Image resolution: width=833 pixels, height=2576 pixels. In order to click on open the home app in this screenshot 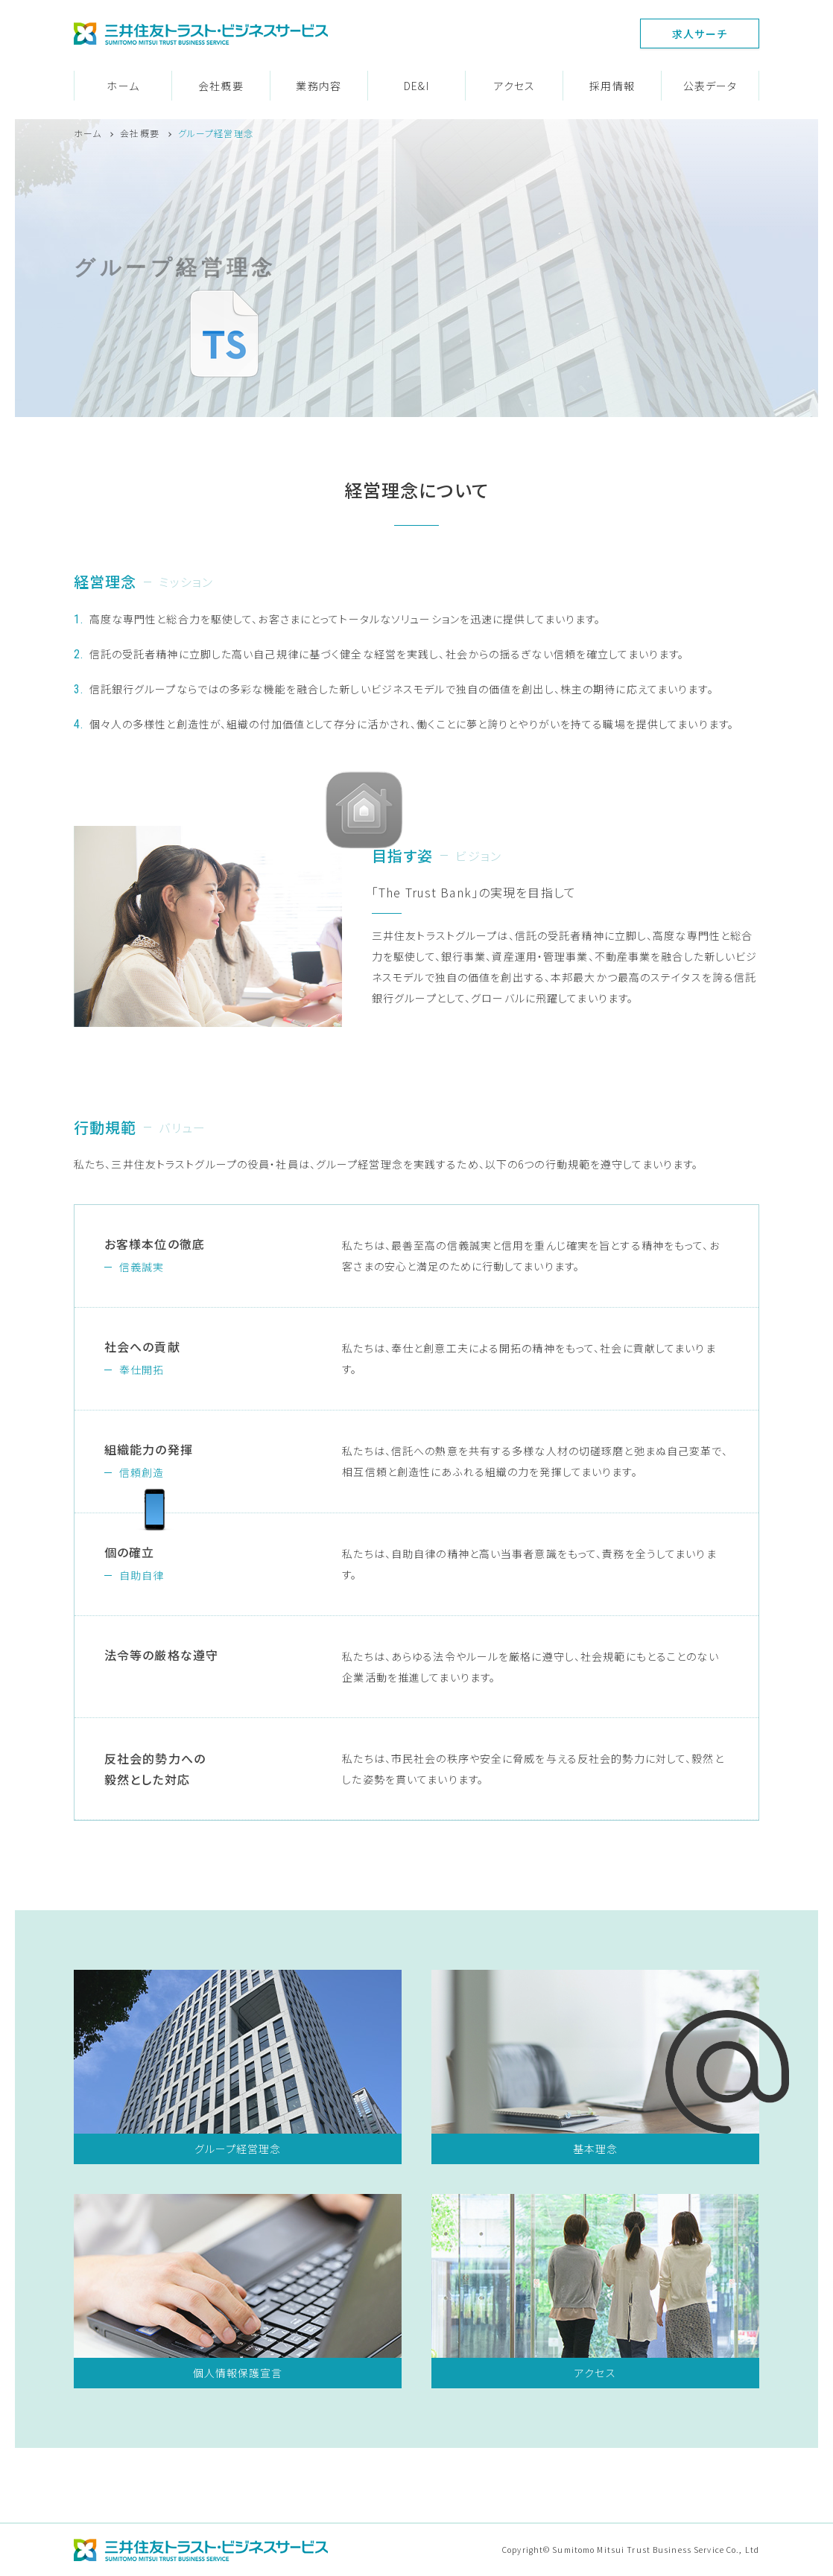, I will do `click(364, 810)`.